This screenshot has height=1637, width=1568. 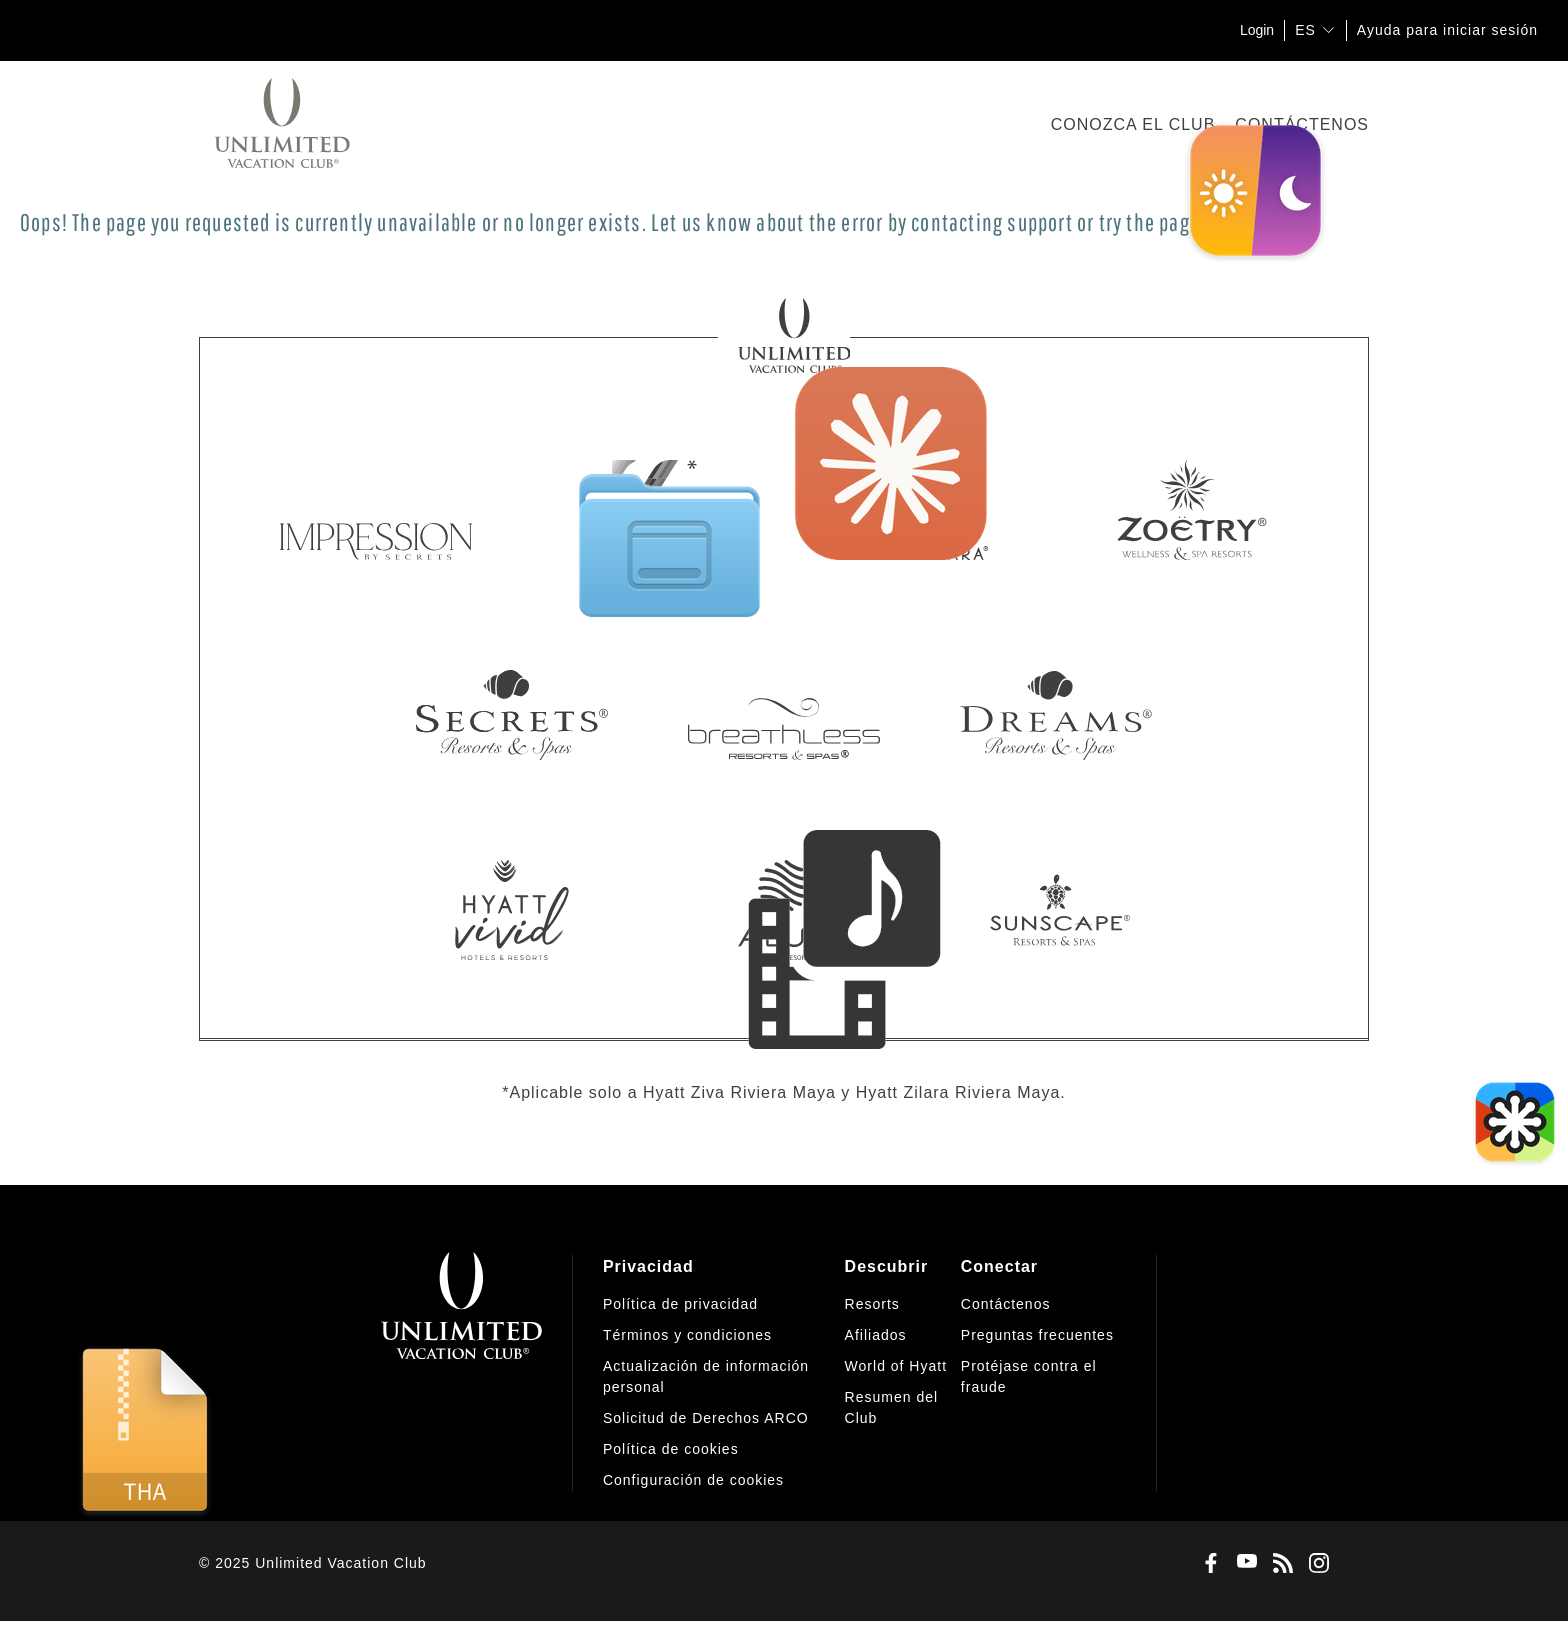 What do you see at coordinates (145, 1433) in the screenshot?
I see `a compressed archive file in THA format` at bounding box center [145, 1433].